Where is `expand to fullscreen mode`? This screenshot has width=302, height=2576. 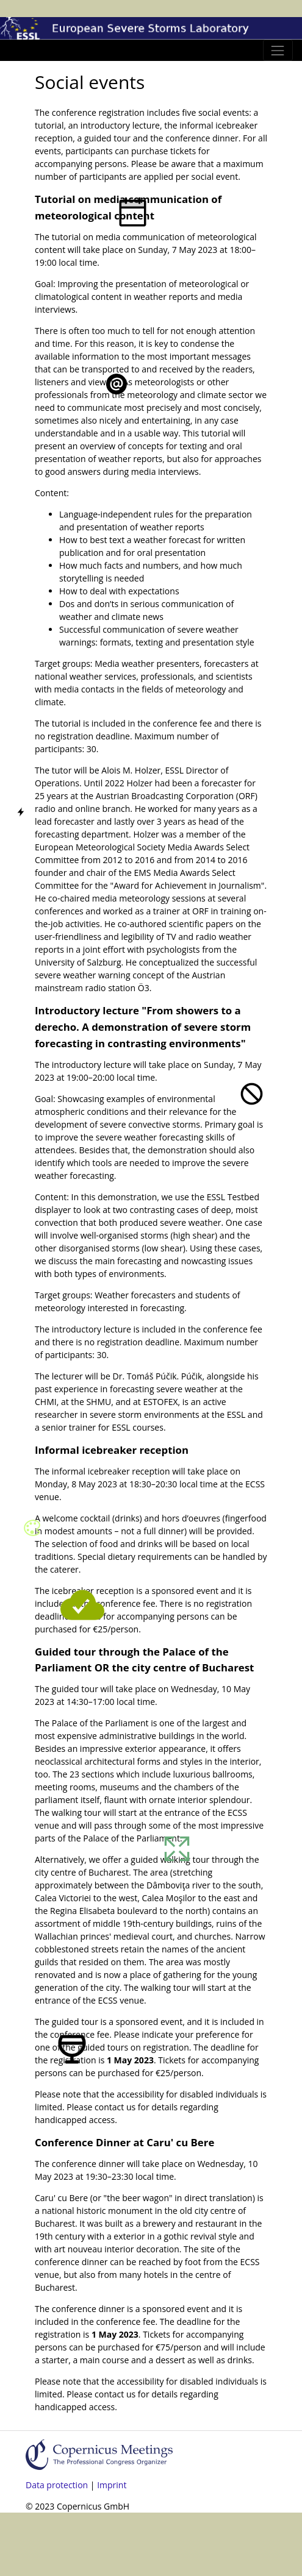
expand to fullscreen mode is located at coordinates (177, 1849).